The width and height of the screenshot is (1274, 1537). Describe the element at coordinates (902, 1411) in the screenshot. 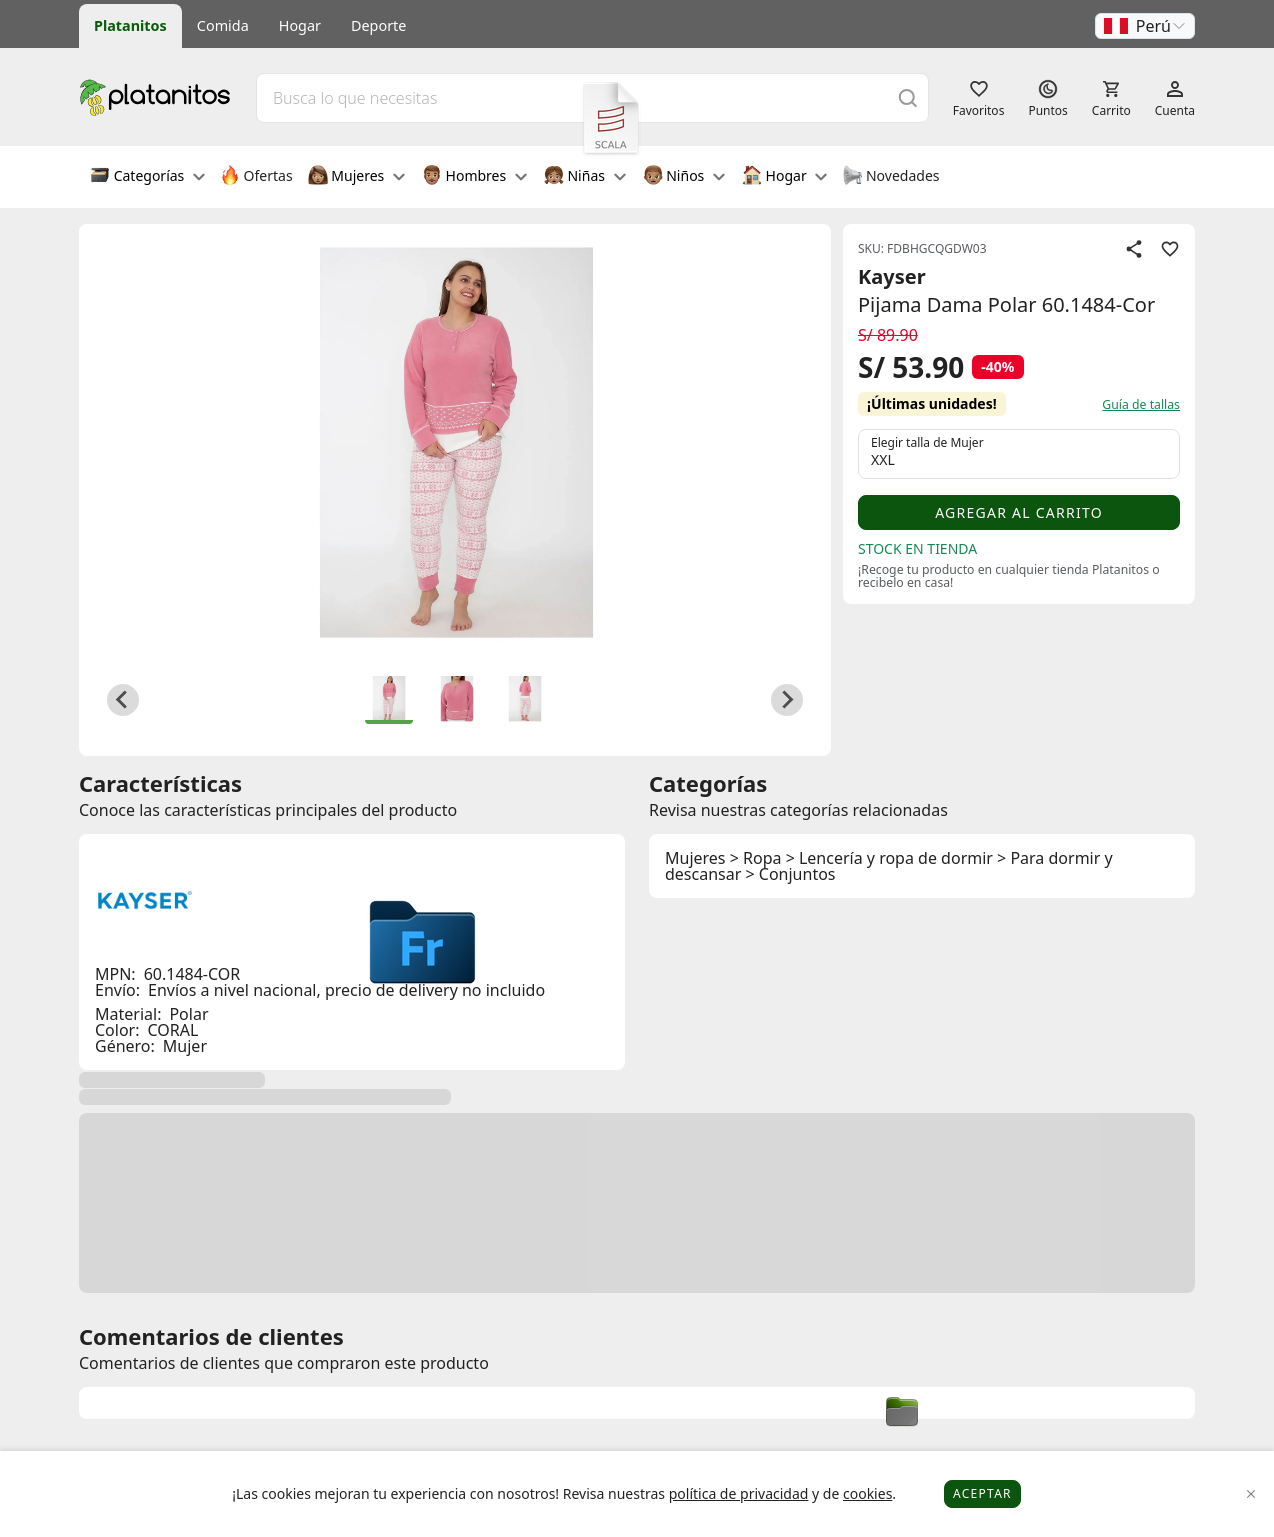

I see `drop files here to add to folder` at that location.